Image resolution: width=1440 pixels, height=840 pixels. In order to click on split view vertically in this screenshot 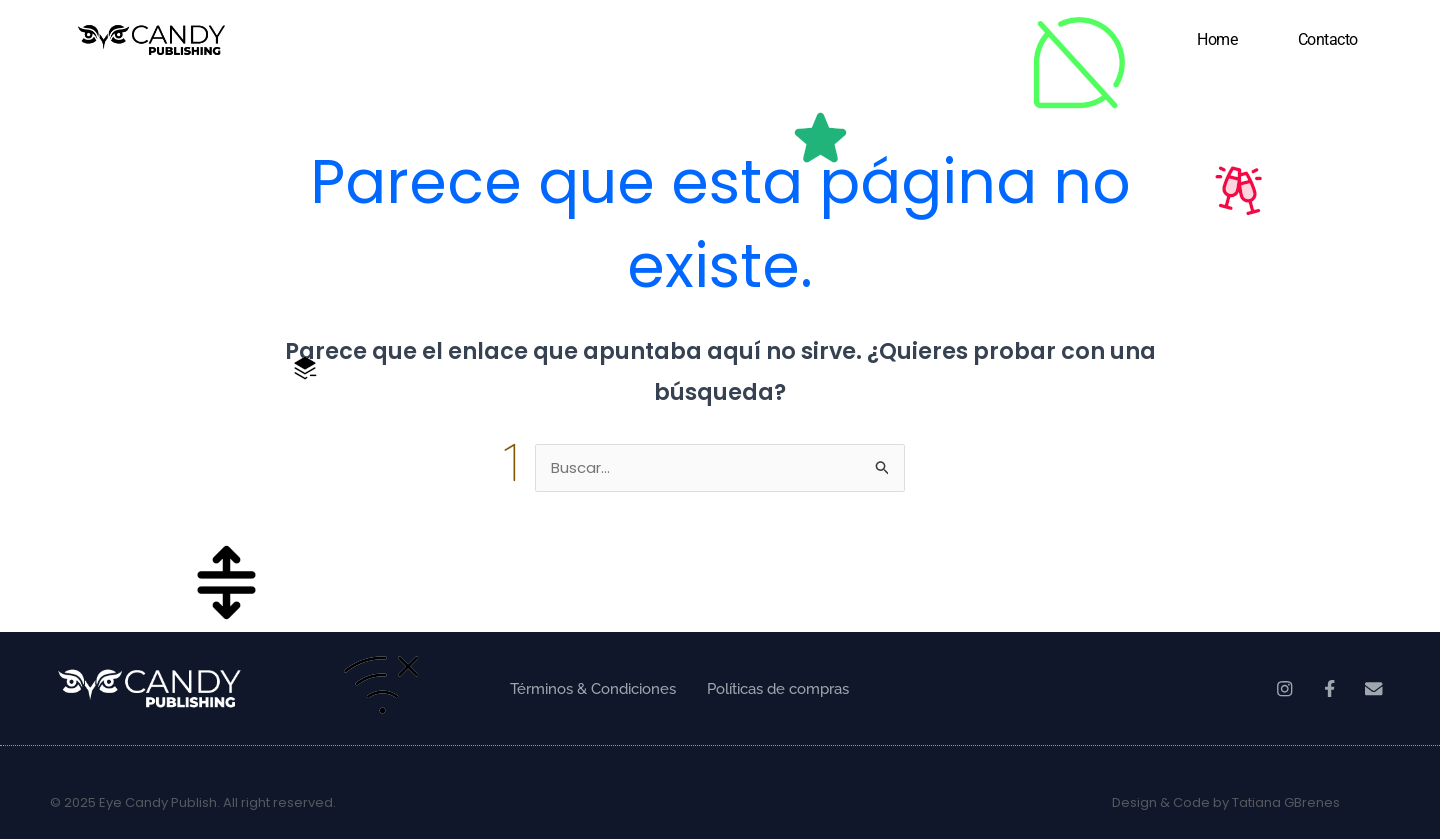, I will do `click(226, 582)`.